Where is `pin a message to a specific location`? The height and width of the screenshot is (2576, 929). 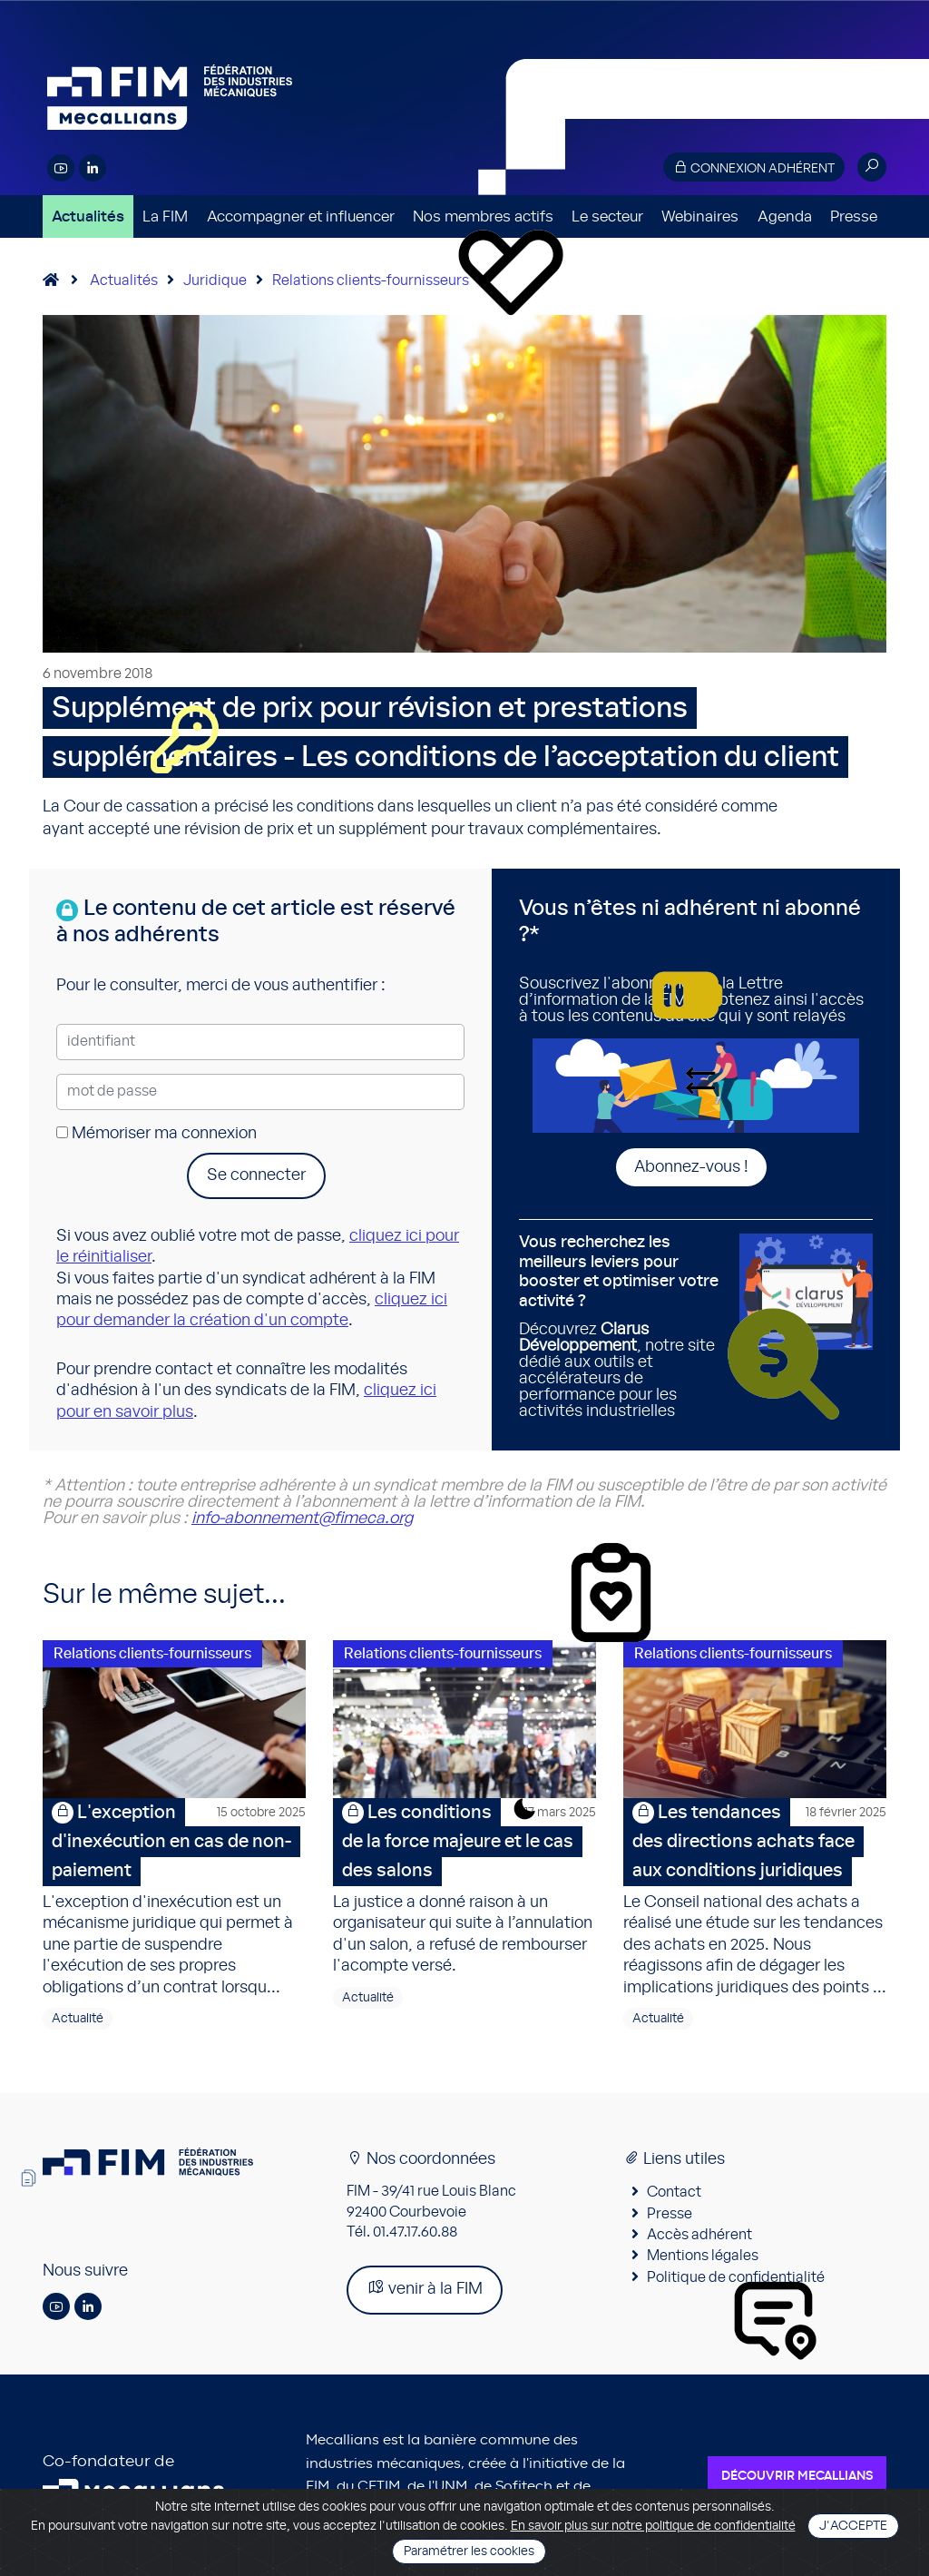
pin a message to a specific location is located at coordinates (773, 2316).